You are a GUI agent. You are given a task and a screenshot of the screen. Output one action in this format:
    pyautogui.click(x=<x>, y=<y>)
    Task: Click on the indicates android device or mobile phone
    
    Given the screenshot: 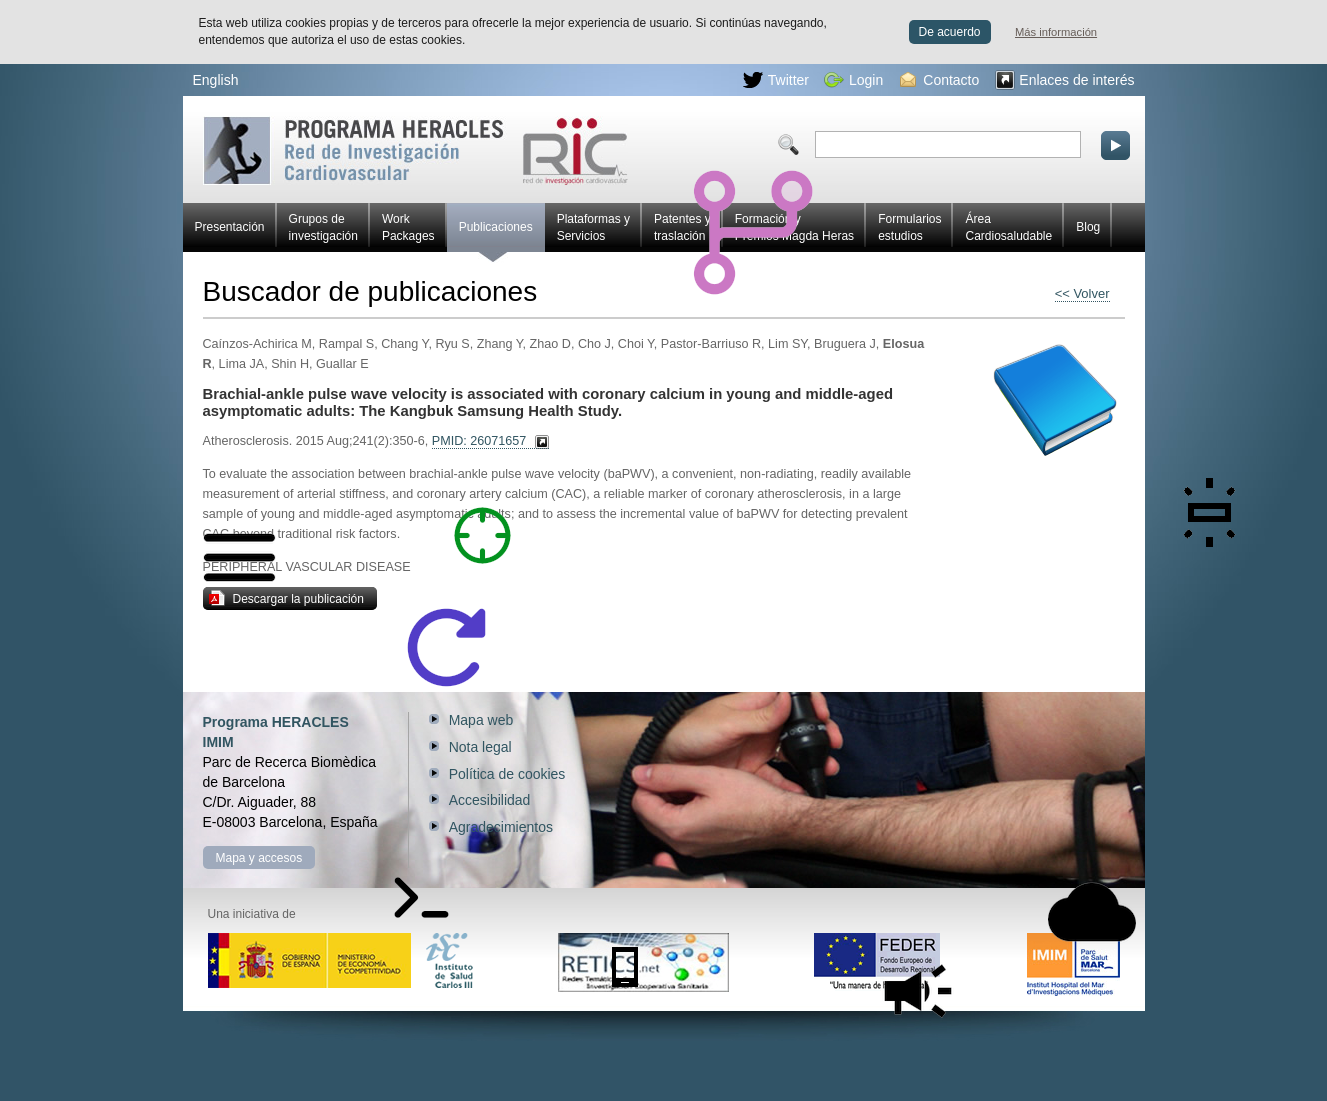 What is the action you would take?
    pyautogui.click(x=625, y=967)
    